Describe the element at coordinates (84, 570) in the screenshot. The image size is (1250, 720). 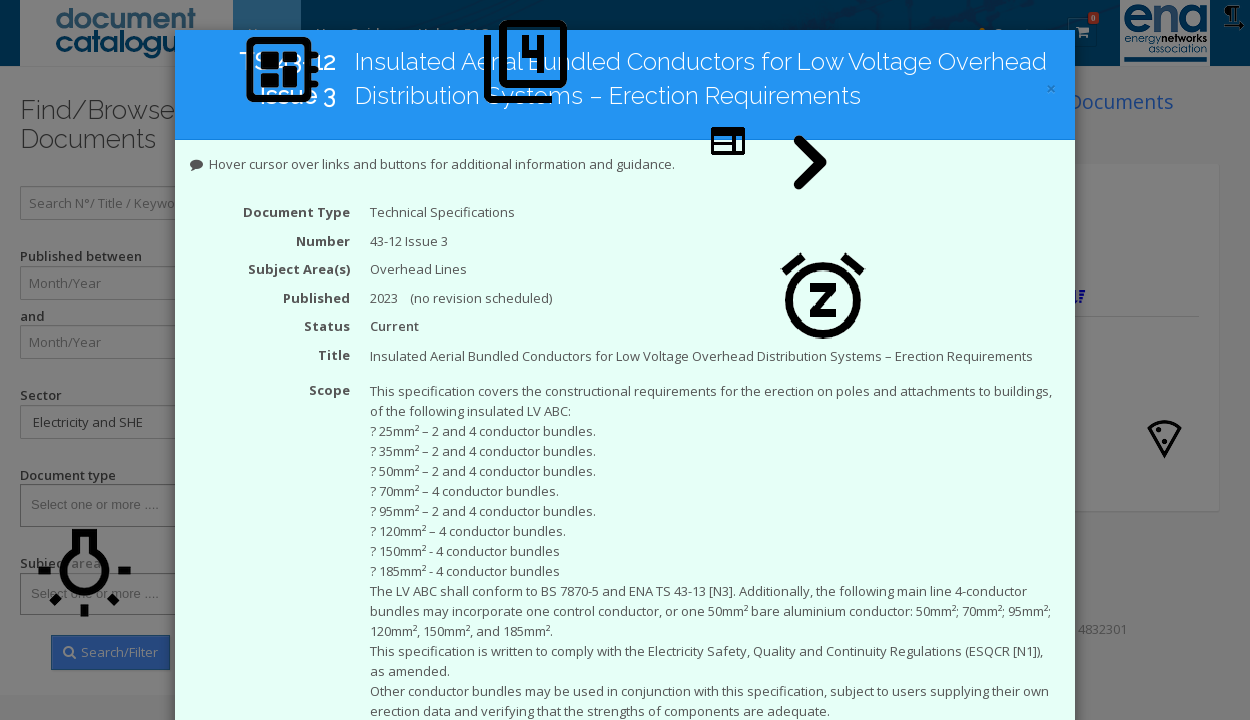
I see `adjust incandescent light settings` at that location.